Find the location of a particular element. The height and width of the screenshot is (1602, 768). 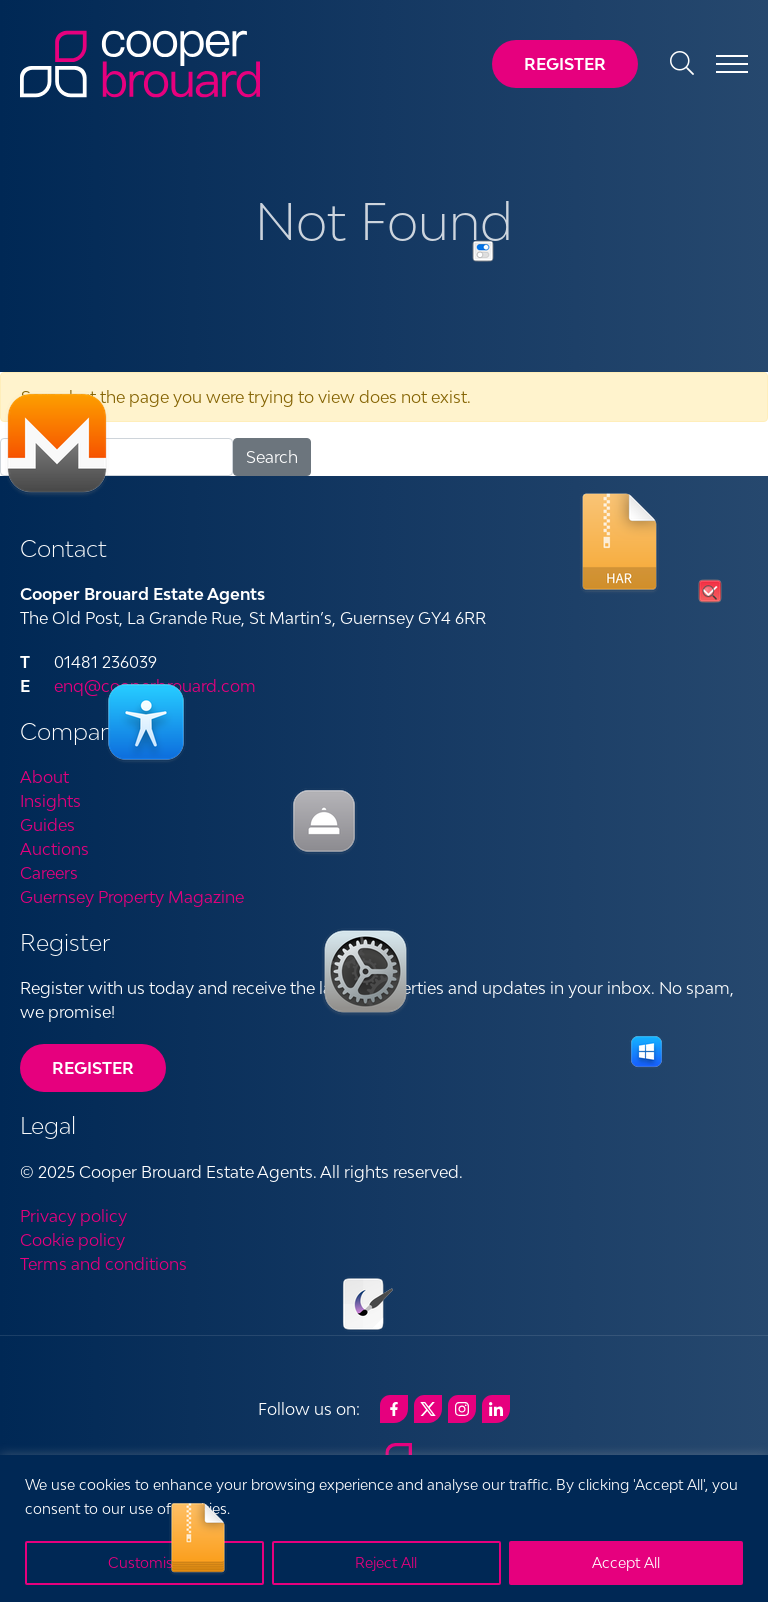

a compressed package or archive file is located at coordinates (198, 1539).